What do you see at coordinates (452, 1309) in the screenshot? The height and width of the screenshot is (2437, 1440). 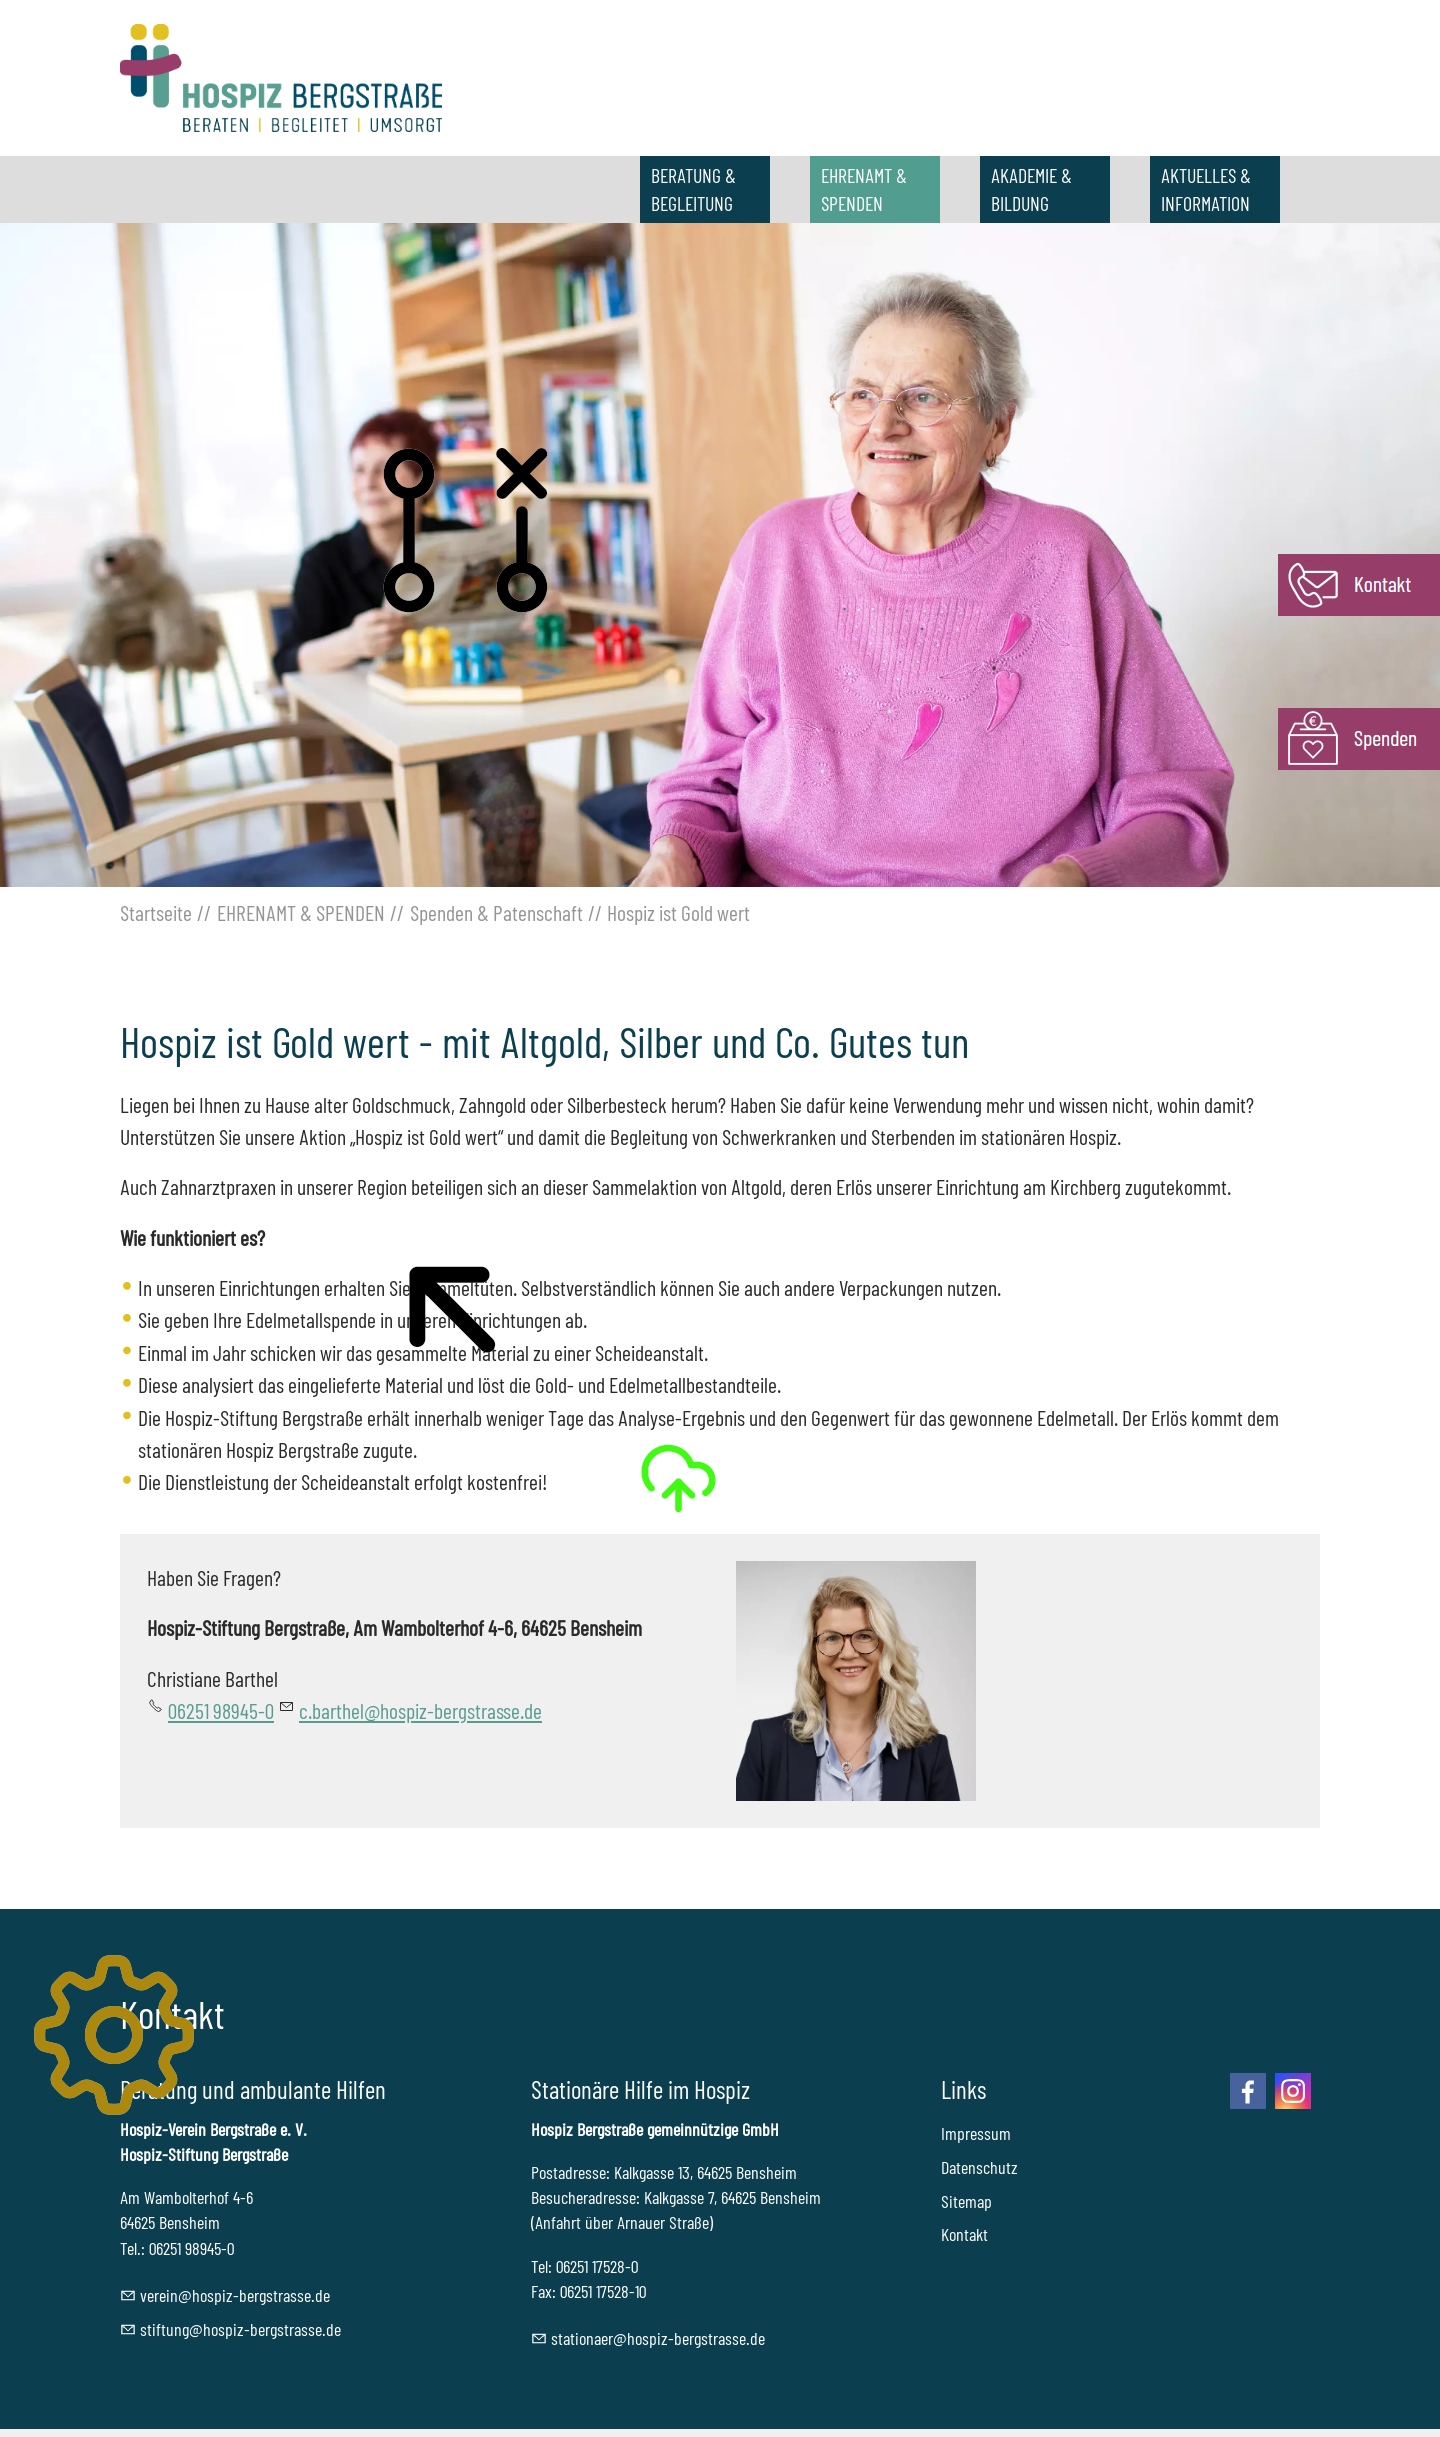 I see `navigate back to previous screen` at bounding box center [452, 1309].